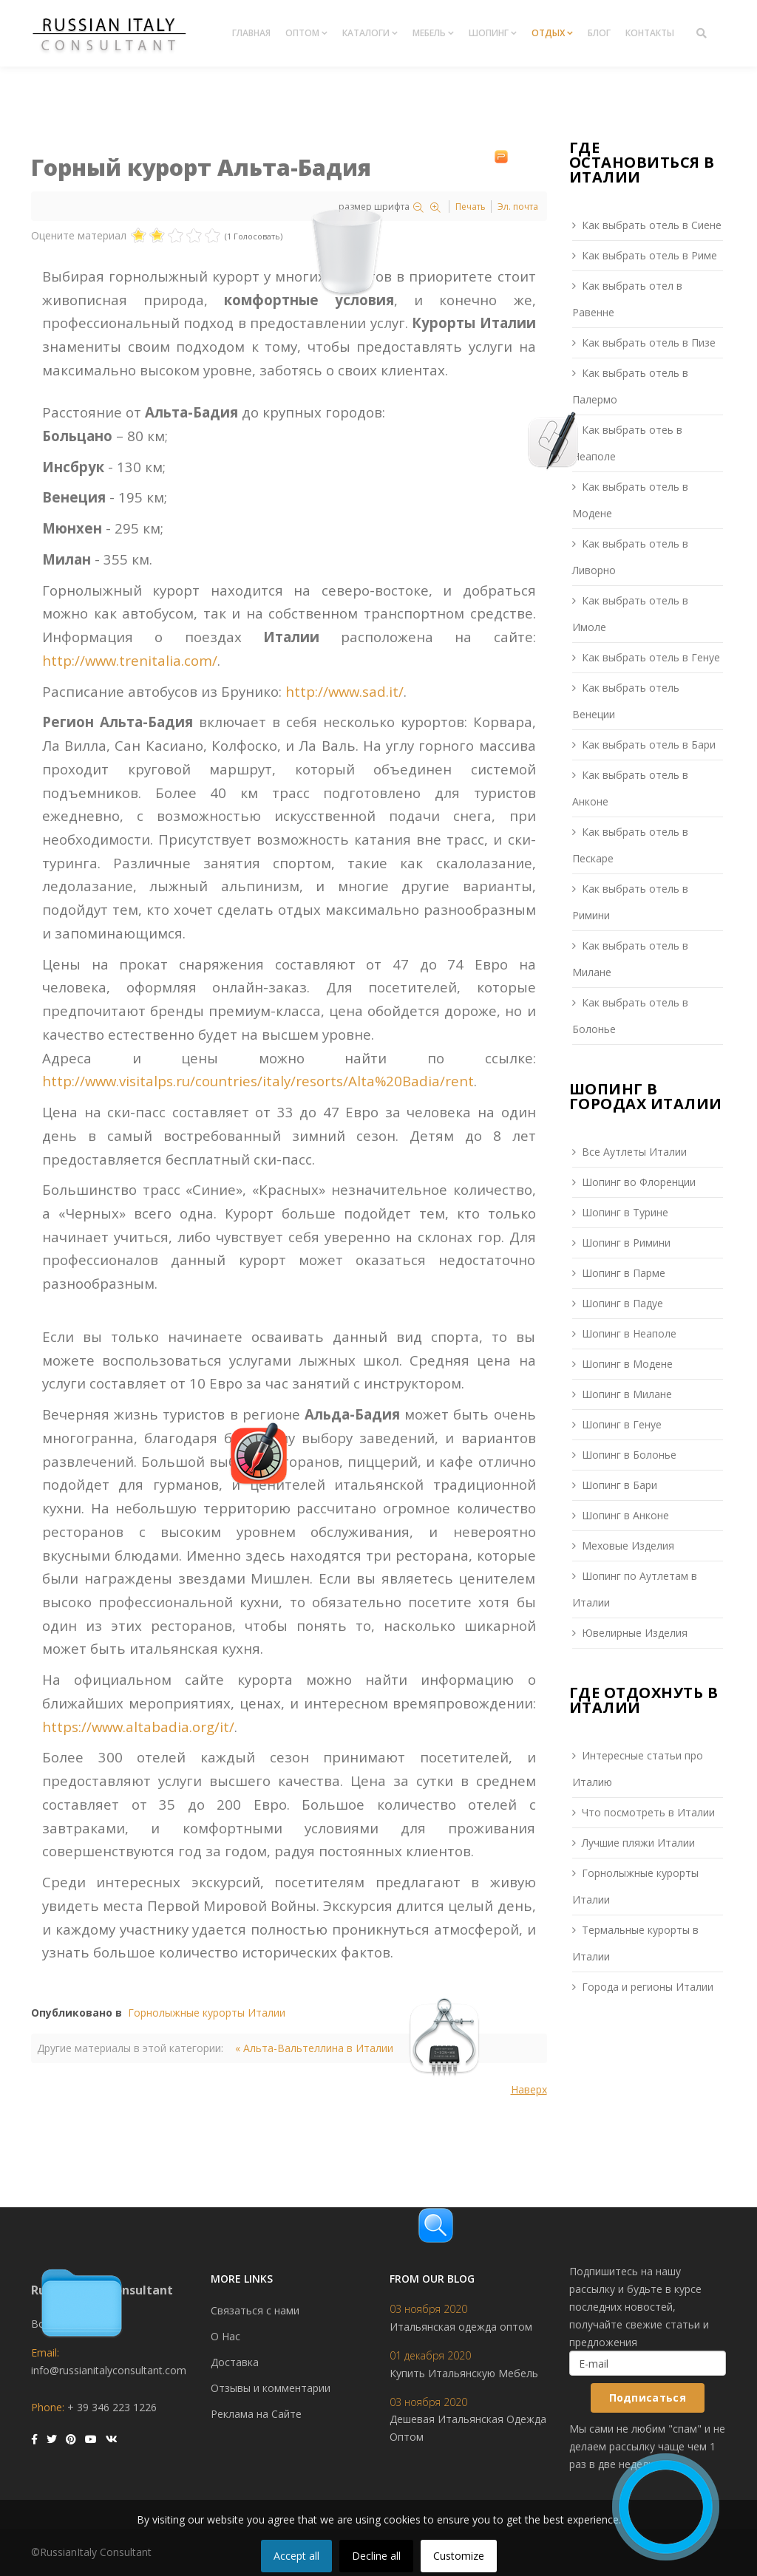  I want to click on open Digital Color Meter app, so click(259, 1456).